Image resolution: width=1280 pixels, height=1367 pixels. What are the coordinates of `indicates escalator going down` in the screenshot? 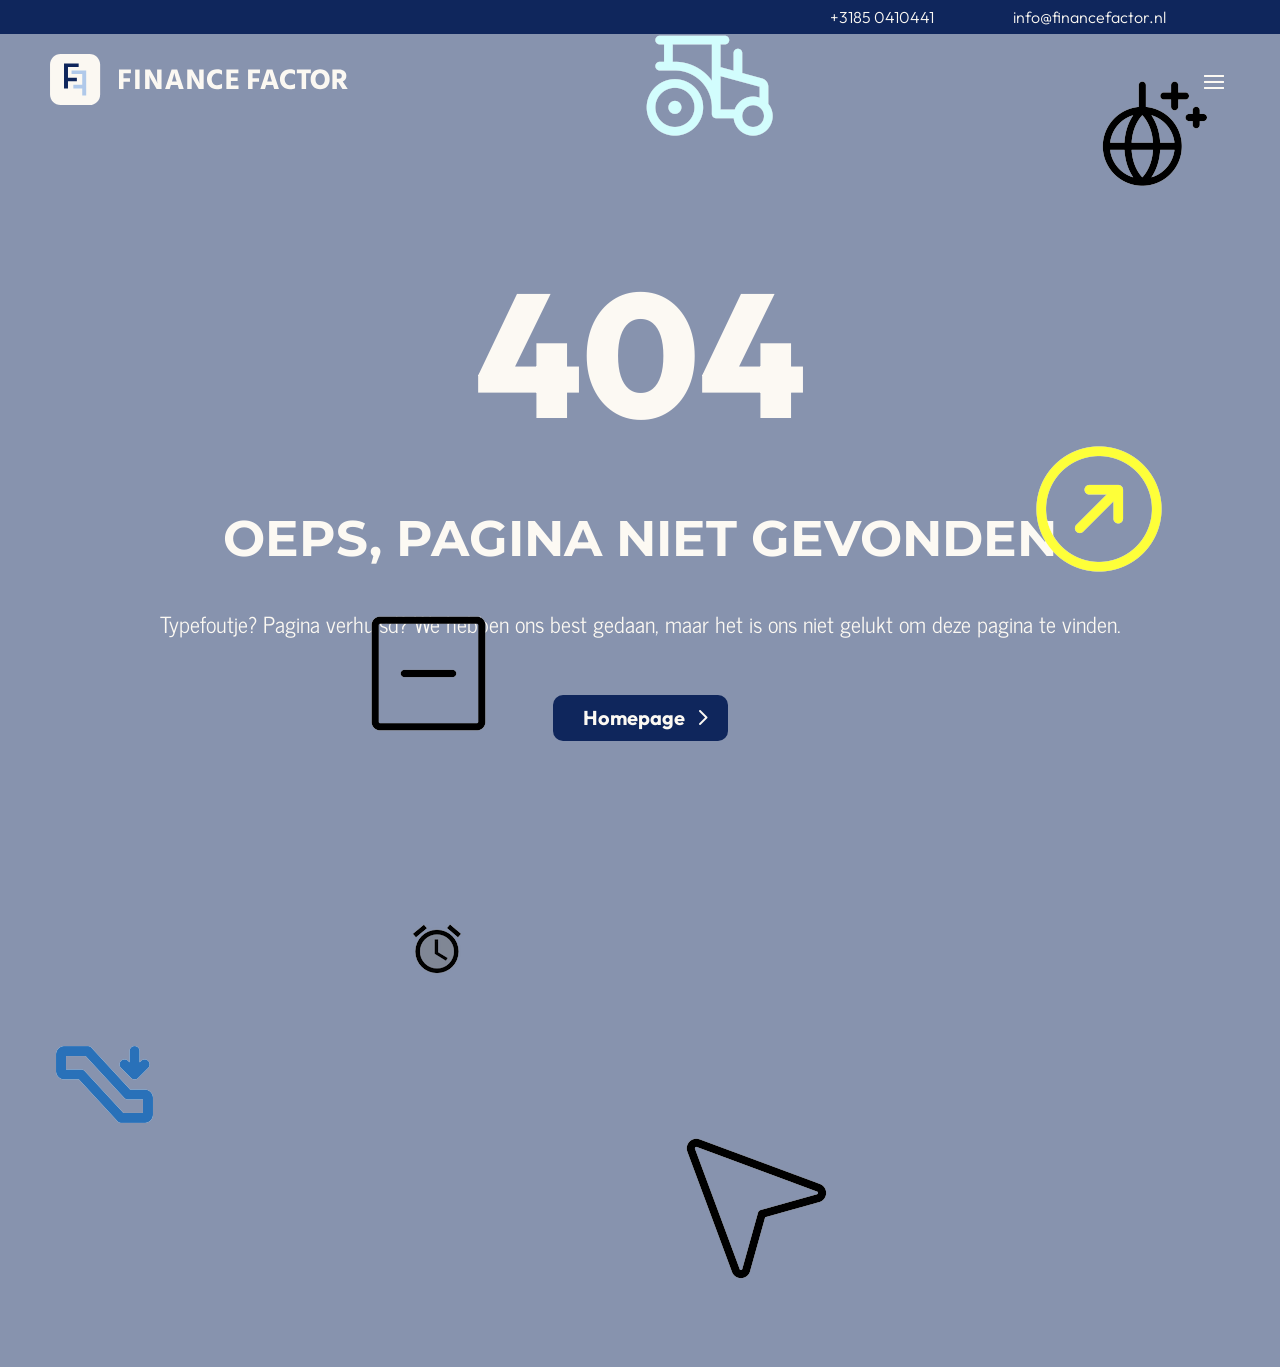 It's located at (104, 1084).